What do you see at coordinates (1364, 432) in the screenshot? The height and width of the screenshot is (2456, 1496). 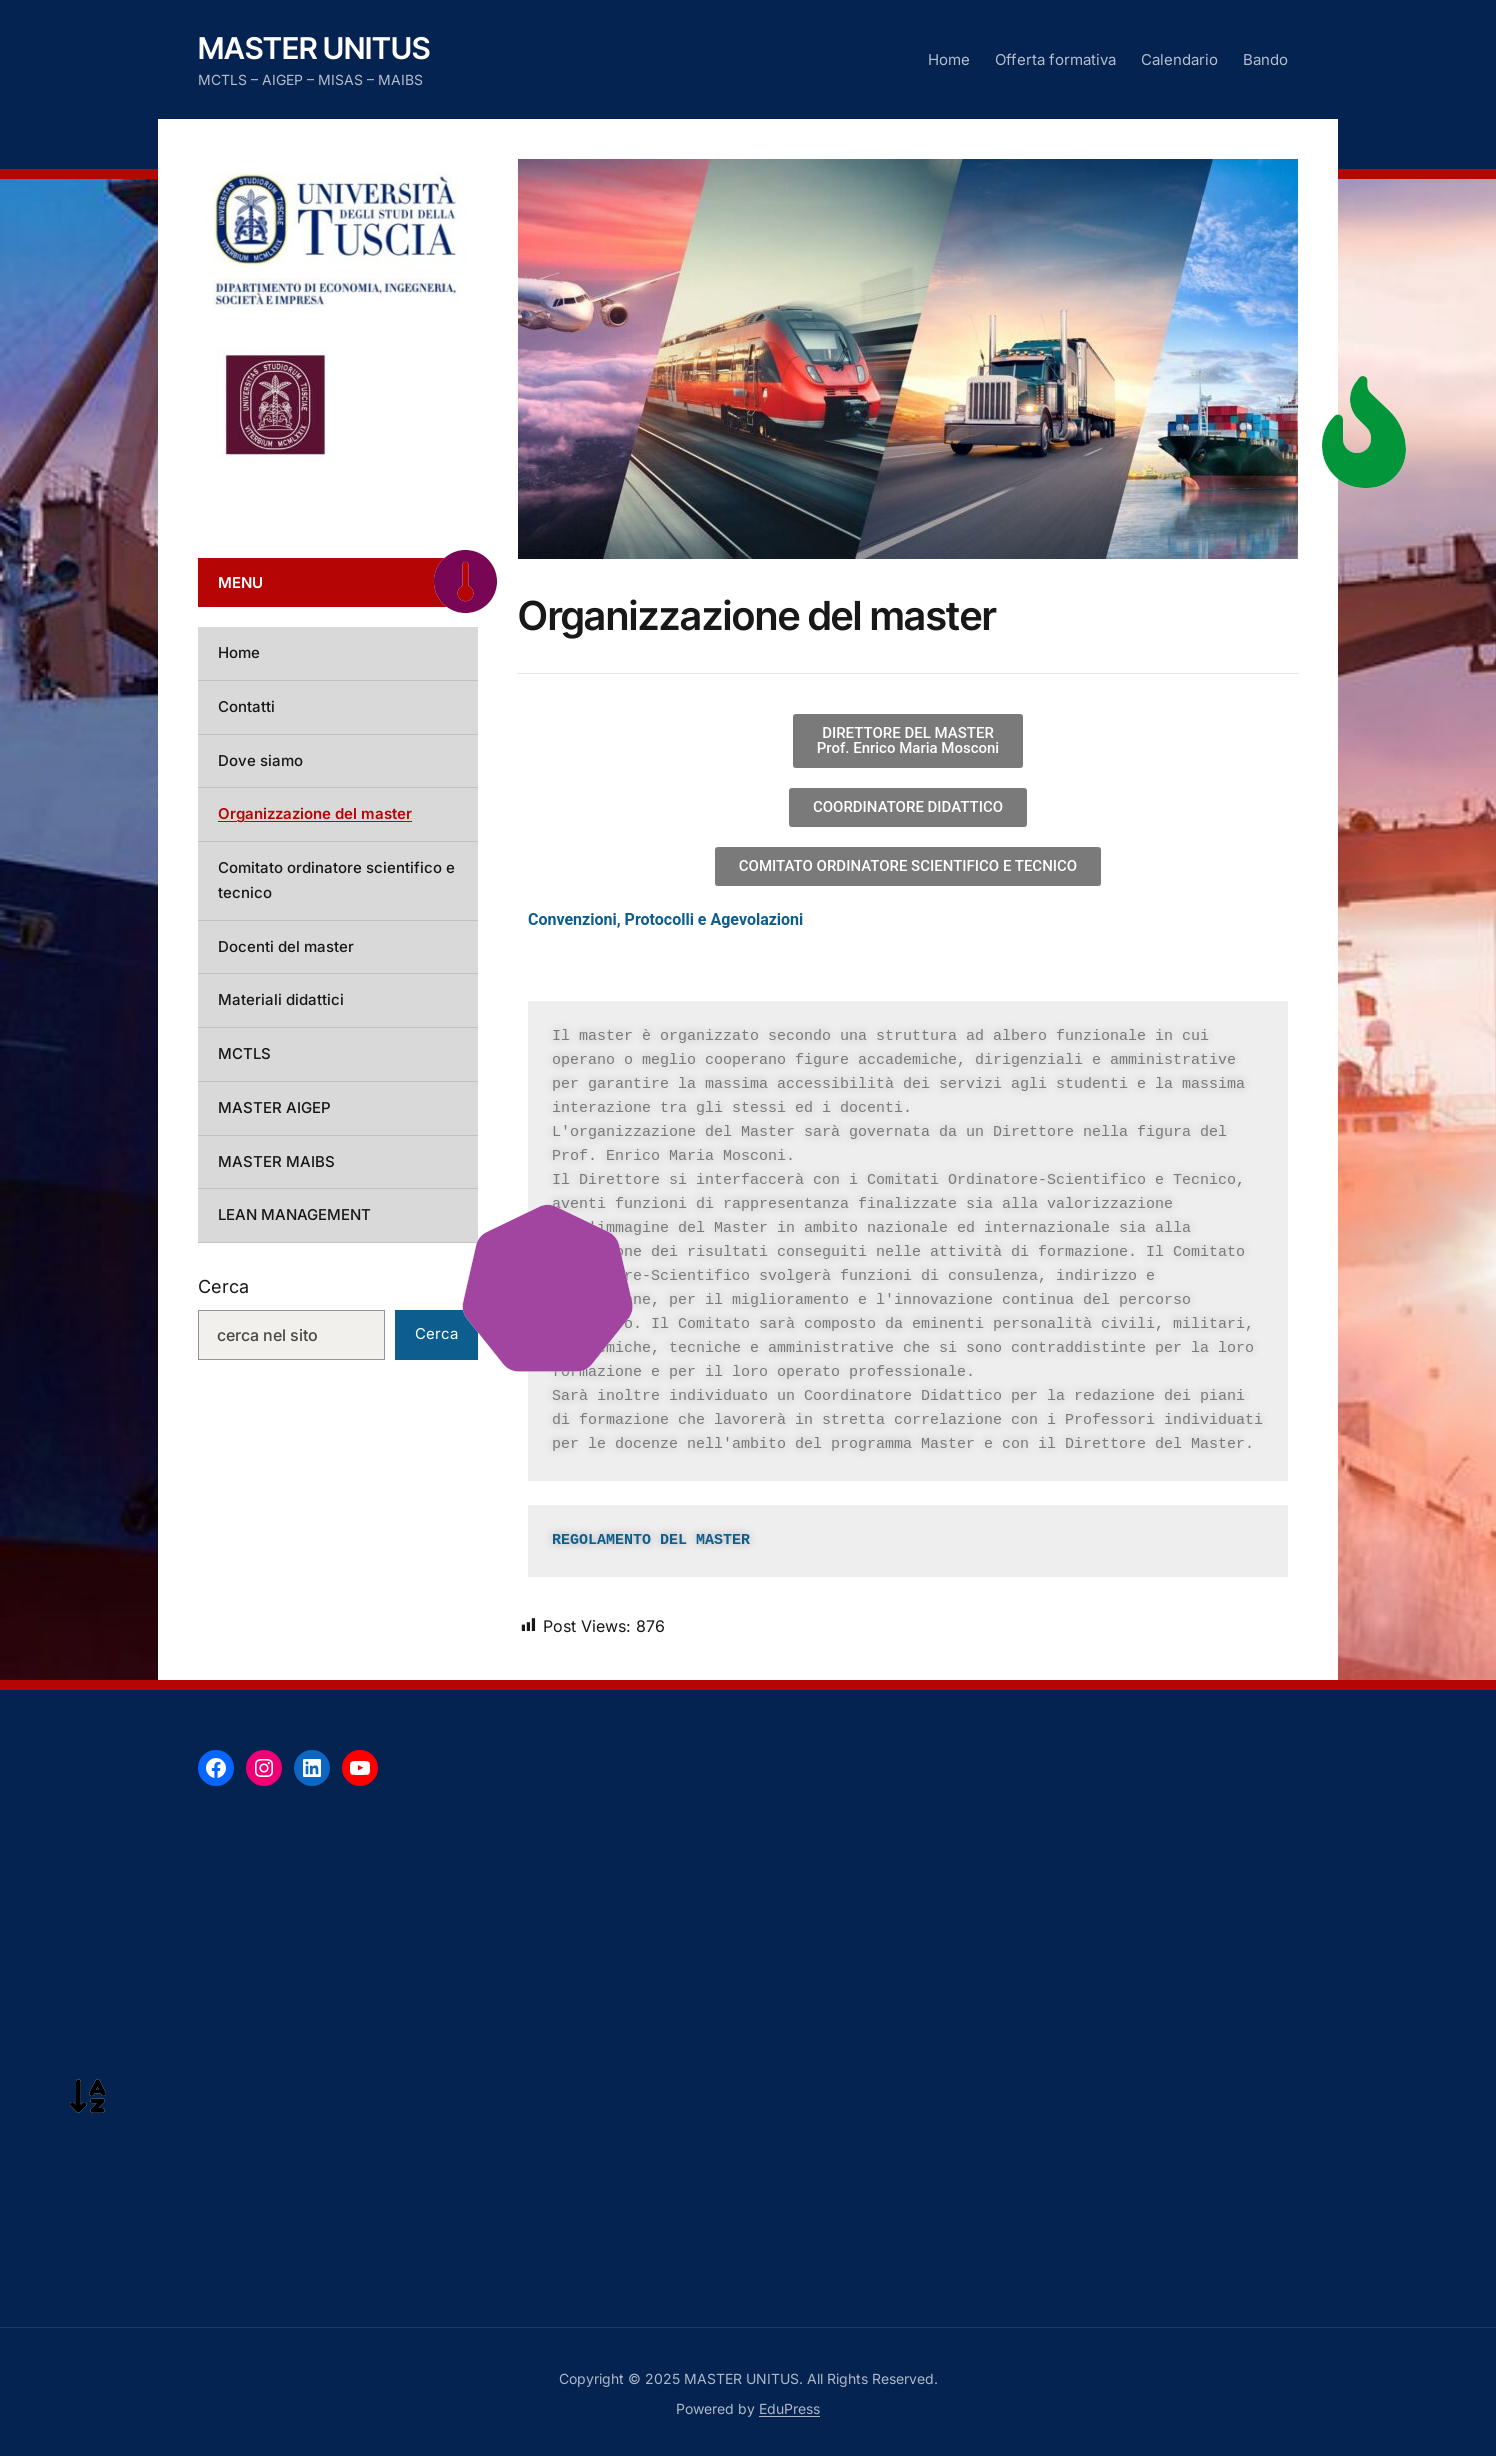 I see `indicates trending or hot content` at bounding box center [1364, 432].